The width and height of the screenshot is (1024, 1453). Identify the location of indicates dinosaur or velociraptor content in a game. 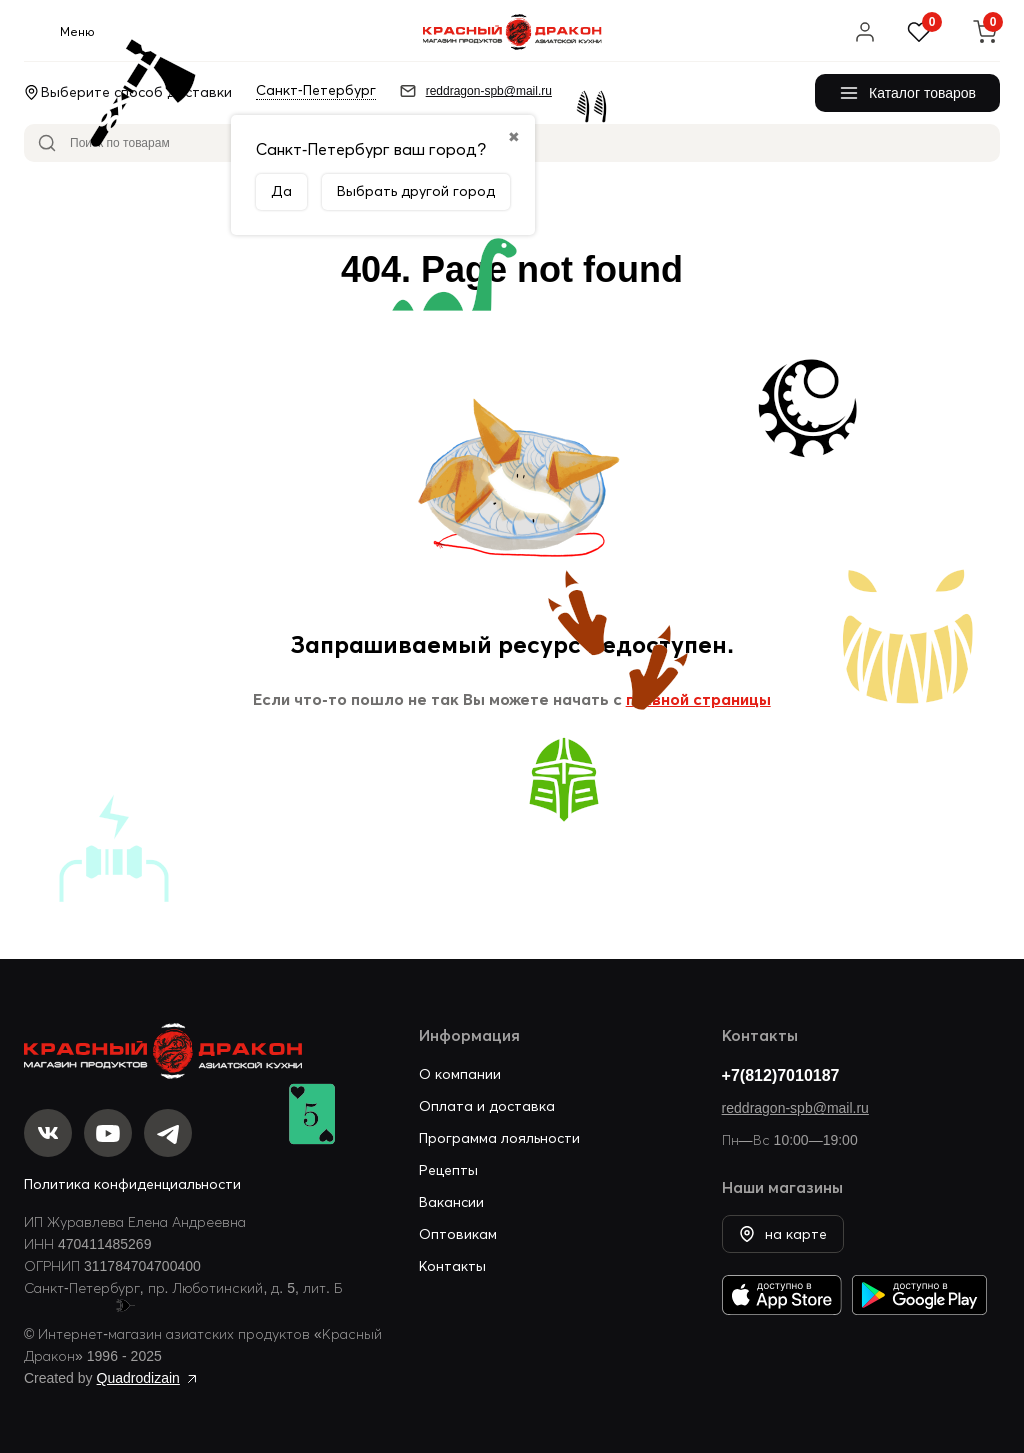
(618, 640).